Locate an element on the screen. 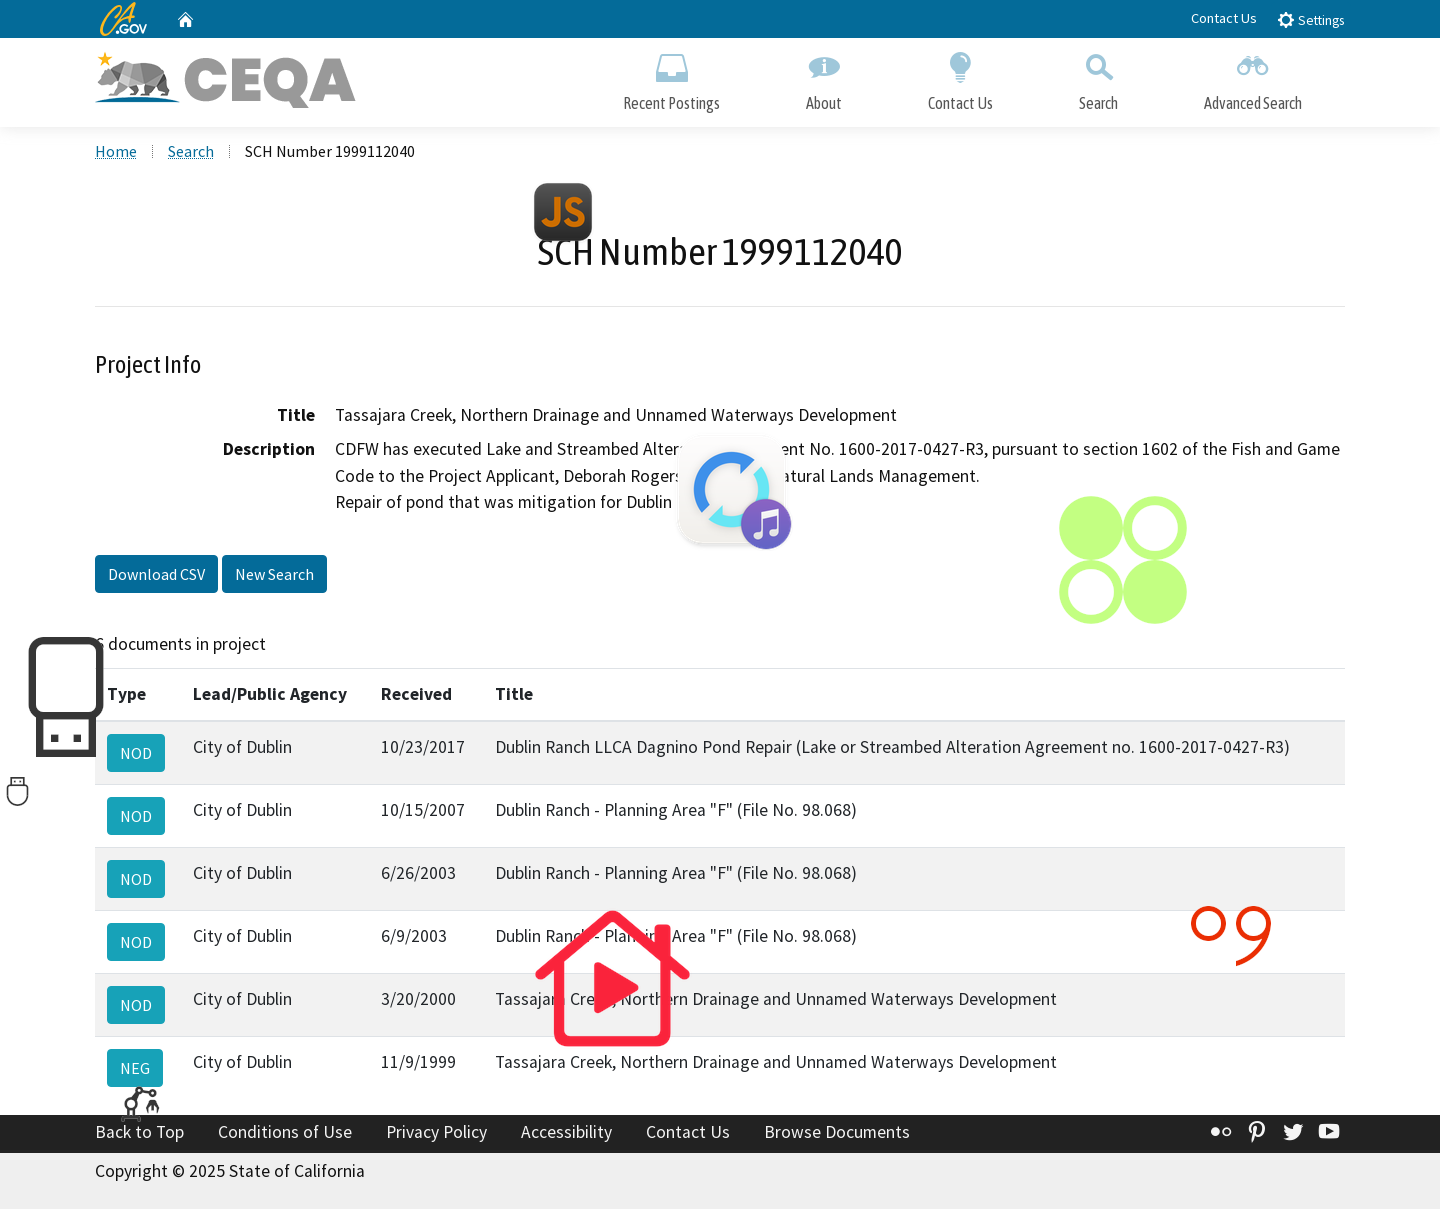 Image resolution: width=1440 pixels, height=1209 pixels. open javascript testing application is located at coordinates (563, 212).